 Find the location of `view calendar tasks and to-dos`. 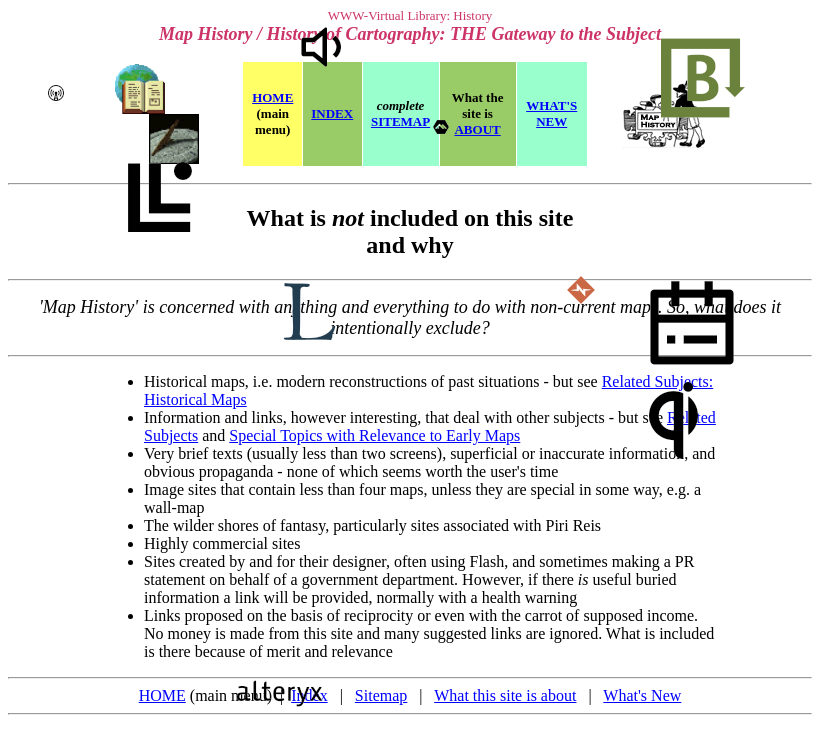

view calendar tasks and to-dos is located at coordinates (692, 327).